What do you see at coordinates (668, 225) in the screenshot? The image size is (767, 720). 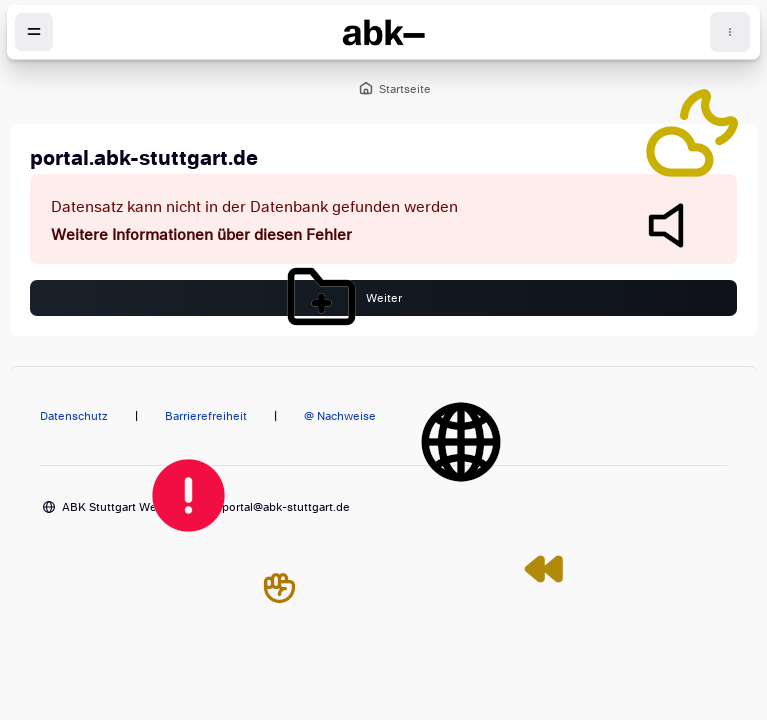 I see `mute or unmute audio` at bounding box center [668, 225].